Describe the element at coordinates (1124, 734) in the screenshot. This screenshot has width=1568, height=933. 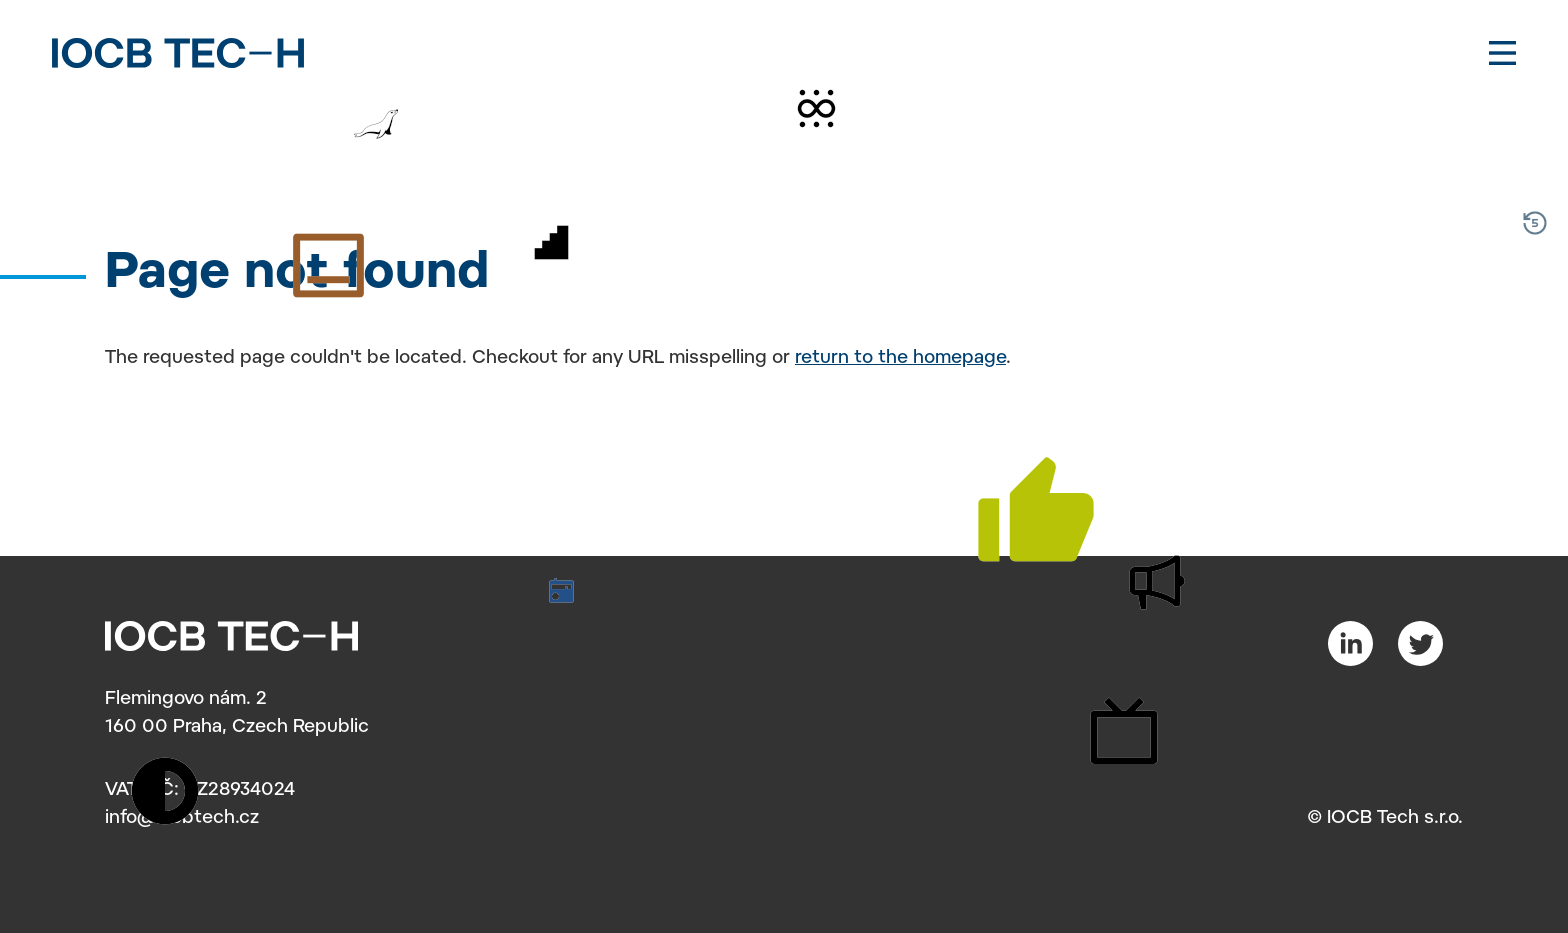
I see `access TV or video streaming features` at that location.